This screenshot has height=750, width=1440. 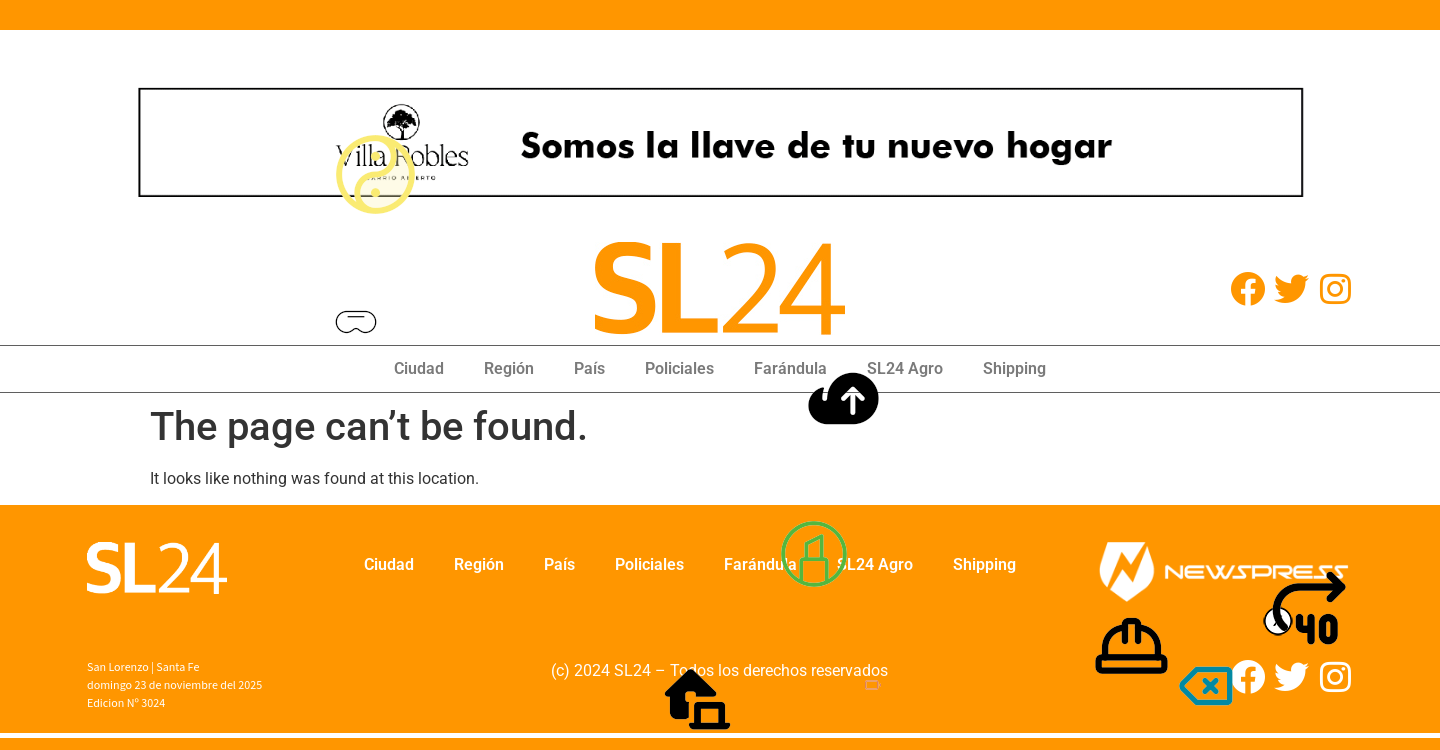 What do you see at coordinates (873, 685) in the screenshot?
I see `indicates current battery level` at bounding box center [873, 685].